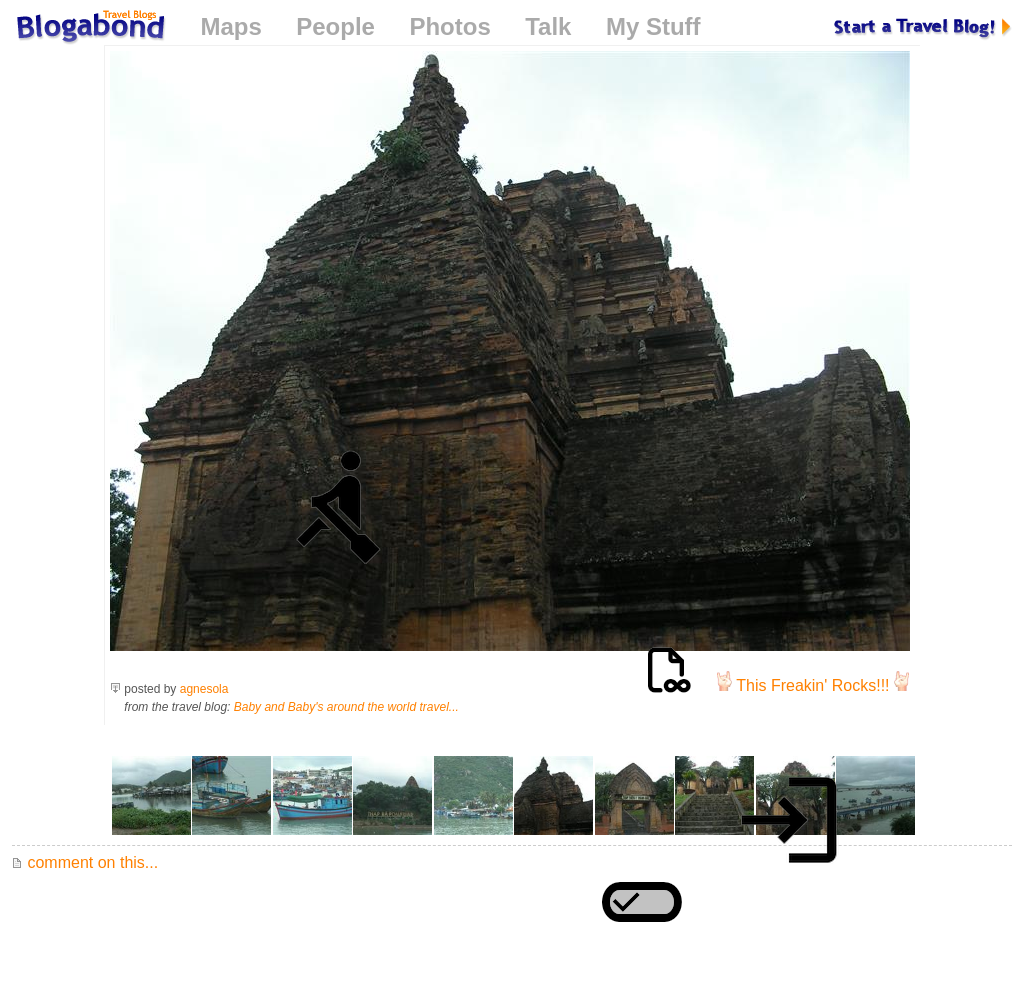 This screenshot has height=982, width=1024. I want to click on a file with unlimited or infinite storage, so click(666, 670).